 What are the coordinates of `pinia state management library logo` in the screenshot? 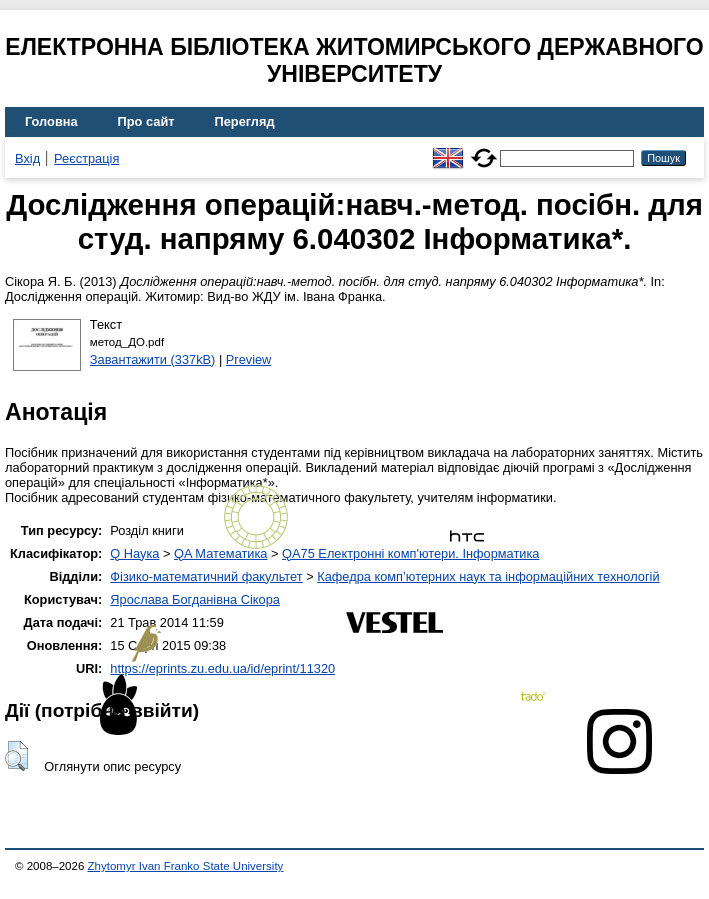 It's located at (118, 704).